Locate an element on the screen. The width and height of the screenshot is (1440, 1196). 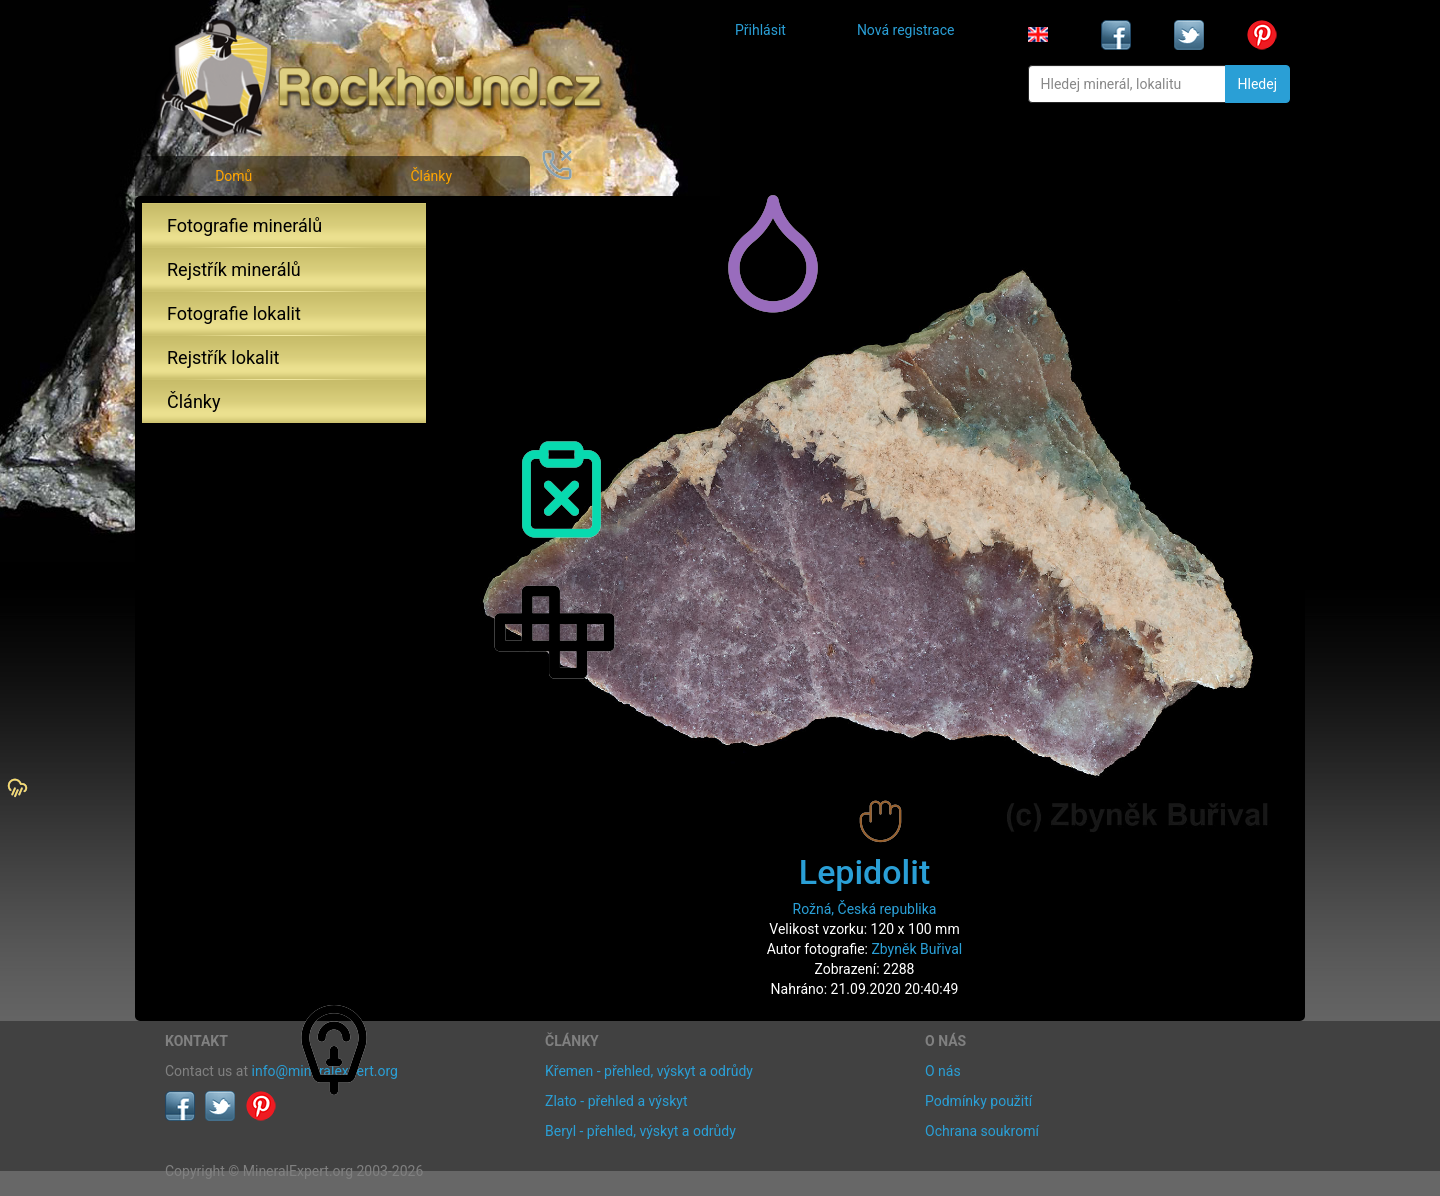
view 3d model unfolded net is located at coordinates (554, 629).